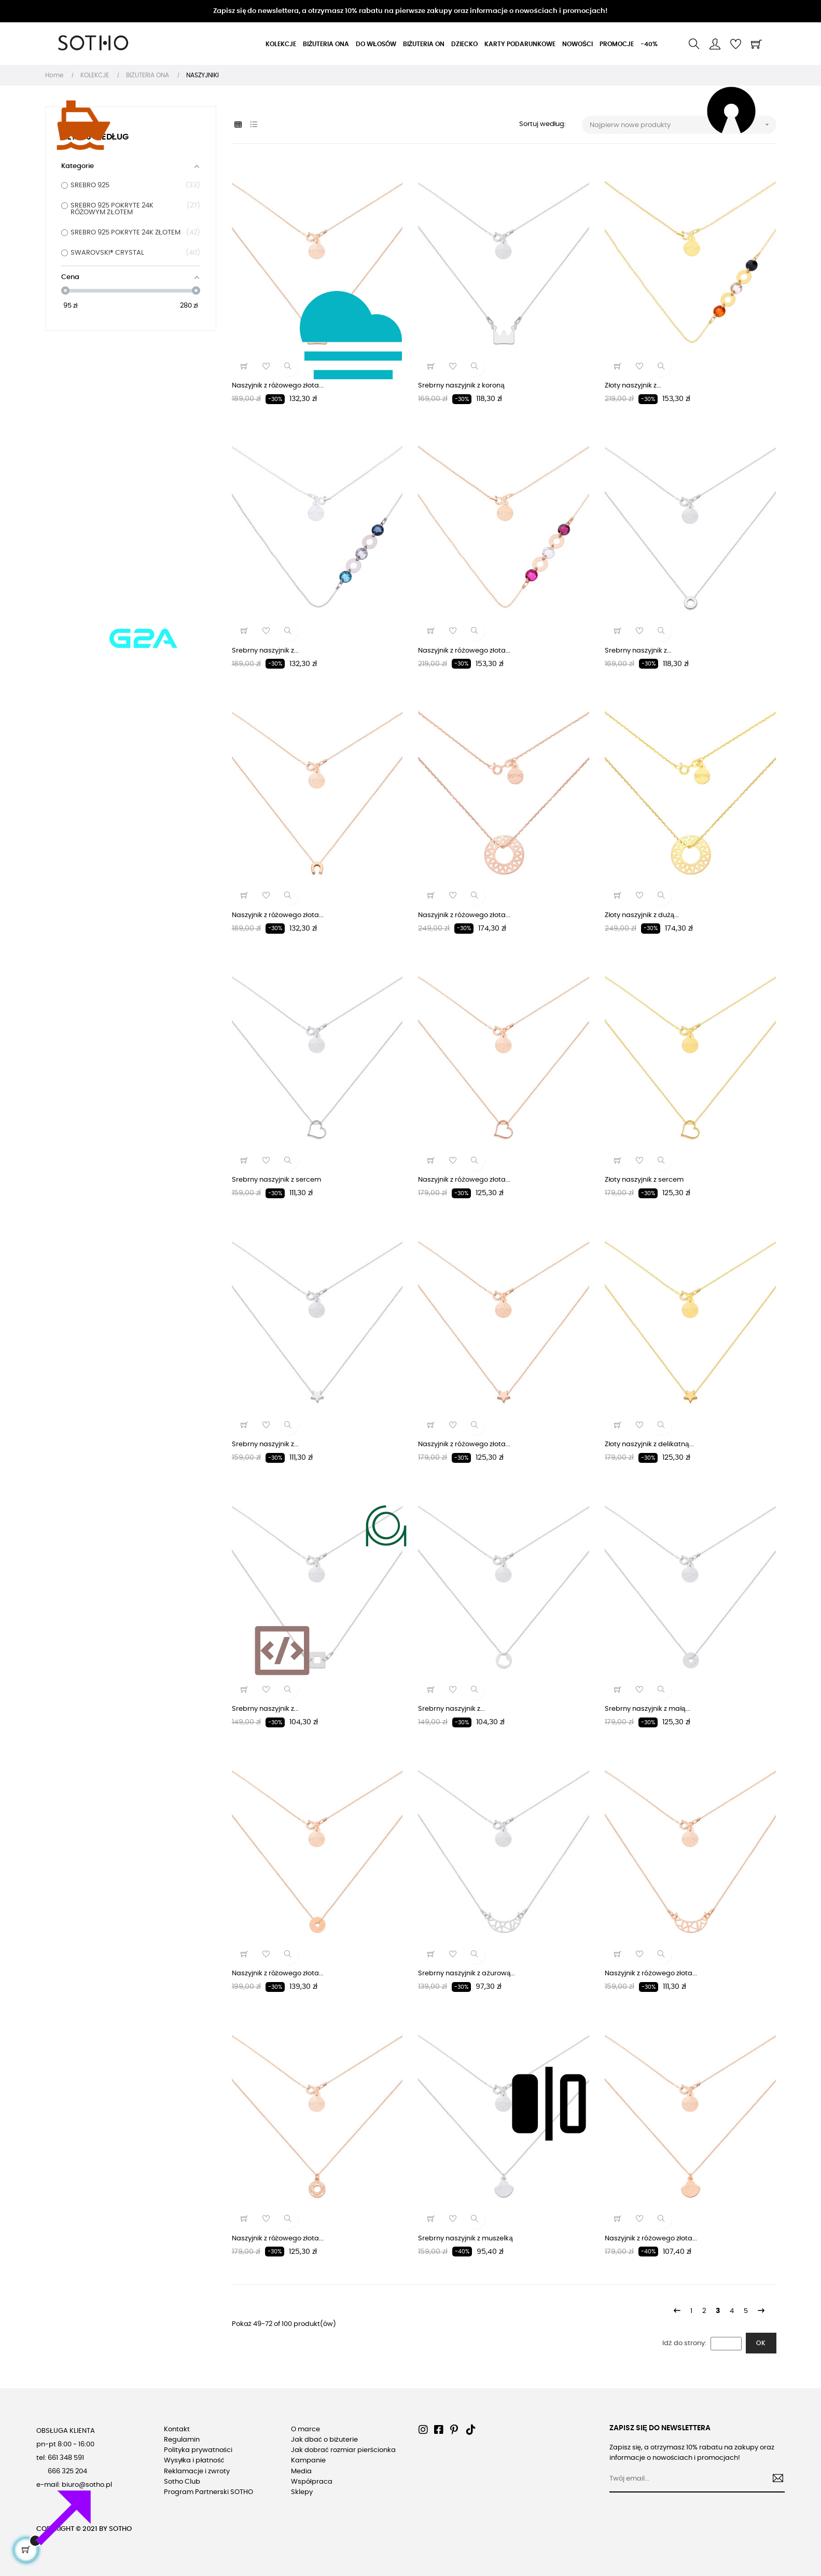 This screenshot has height=2576, width=821. Describe the element at coordinates (82, 126) in the screenshot. I see `view nearby ports or maritime locations` at that location.